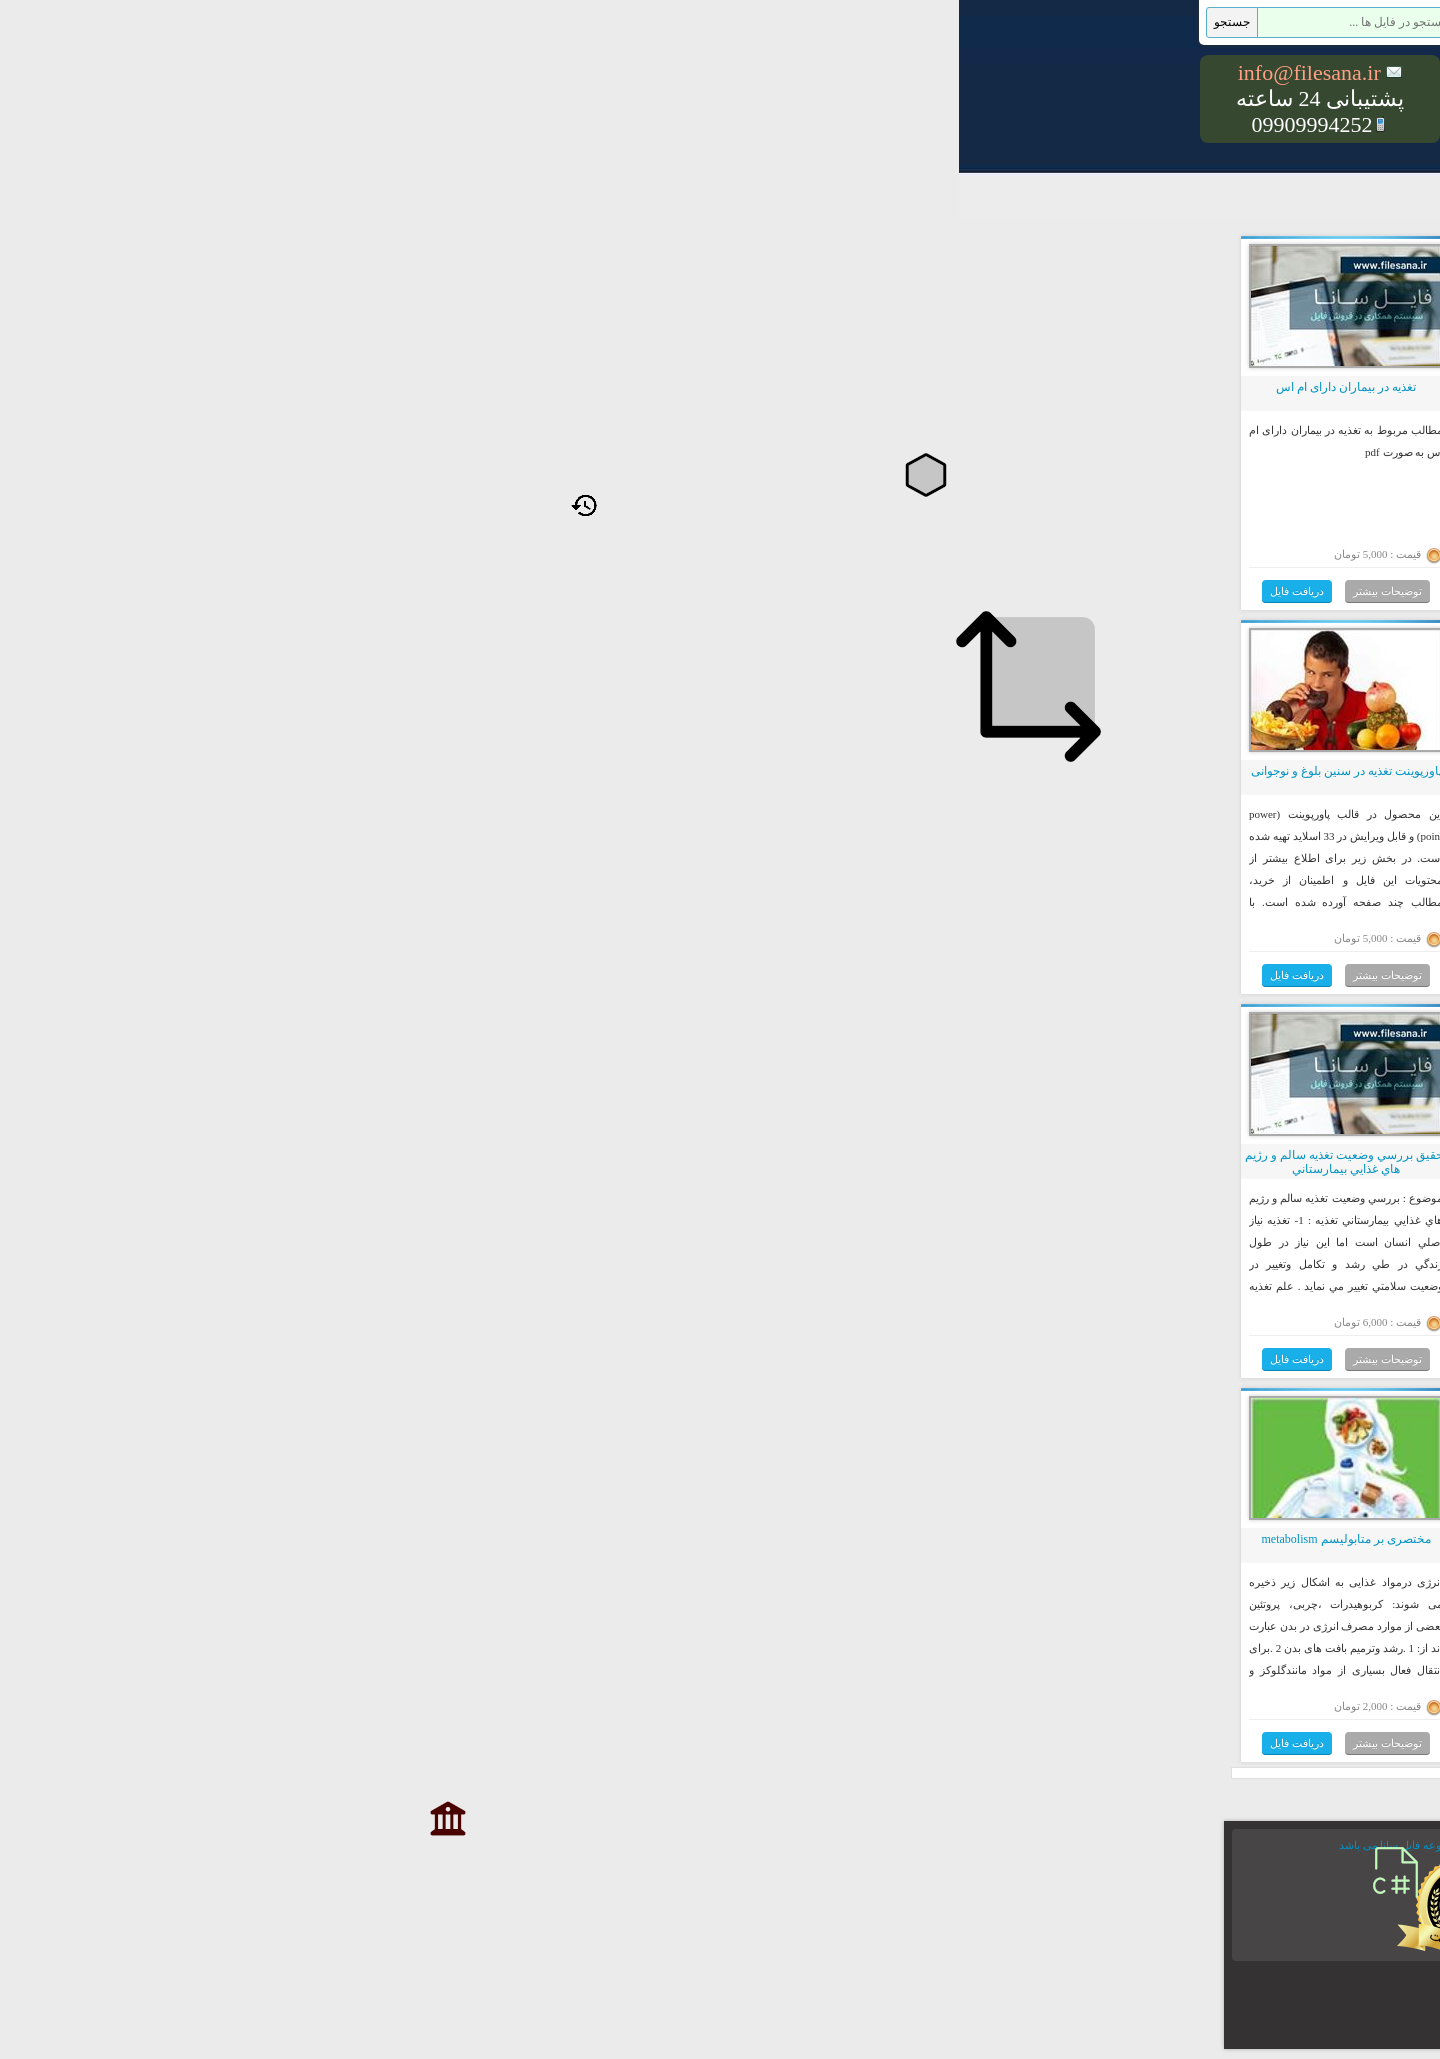 This screenshot has height=2059, width=1440. Describe the element at coordinates (584, 505) in the screenshot. I see `view browsing or activity history` at that location.